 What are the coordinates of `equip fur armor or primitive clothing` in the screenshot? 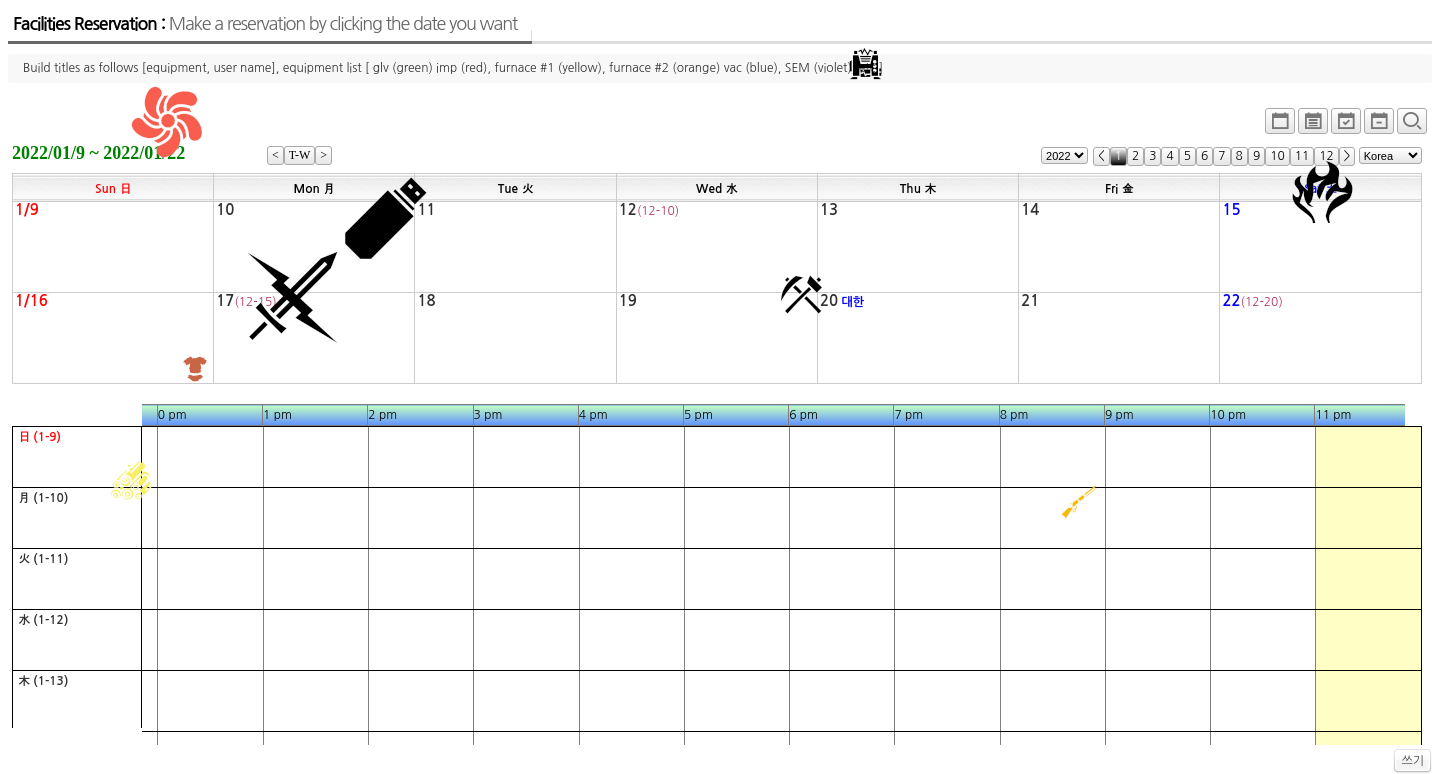 It's located at (195, 369).